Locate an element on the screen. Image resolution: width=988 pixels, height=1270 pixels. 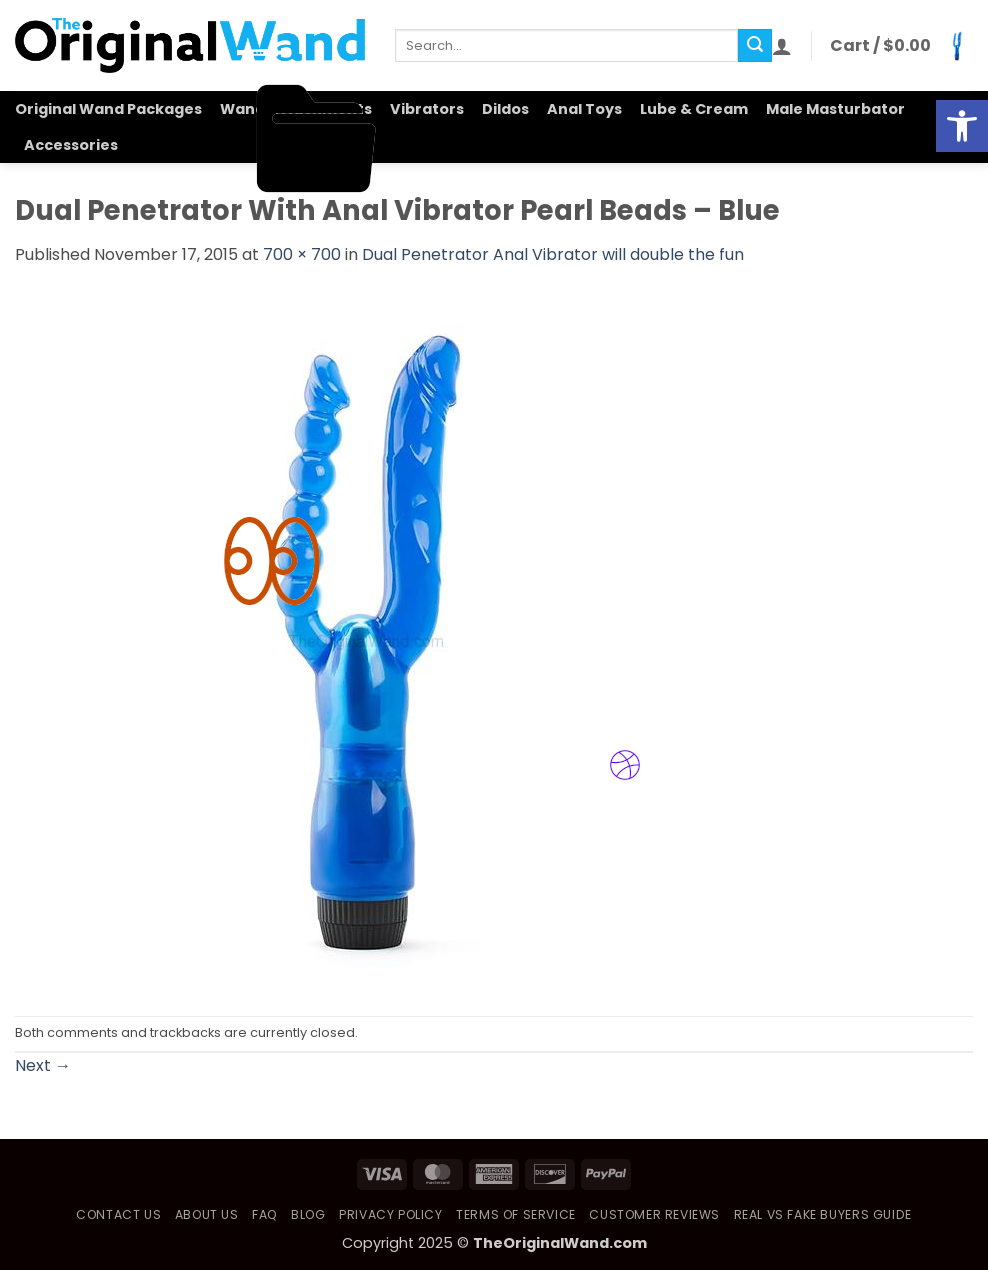
an open folder currently being viewed is located at coordinates (316, 138).